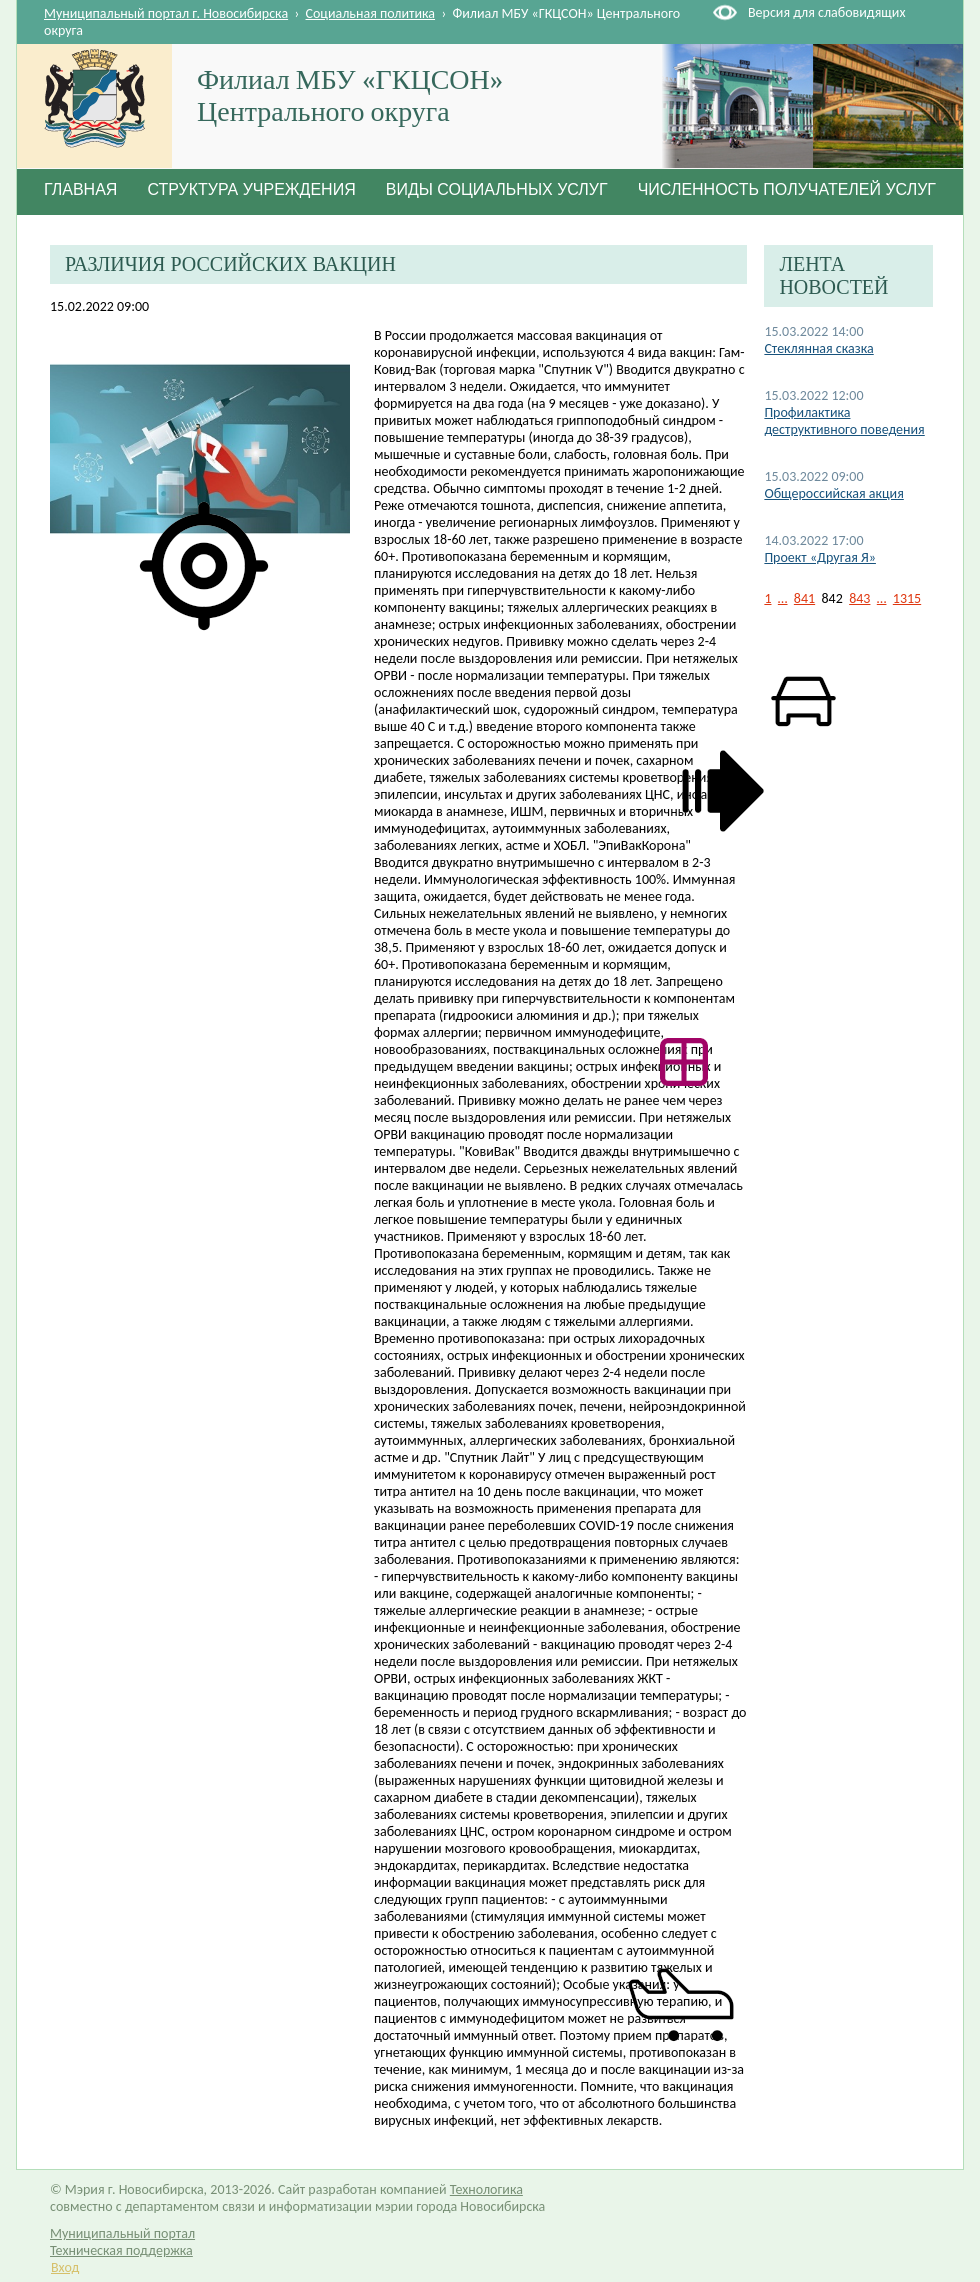 The height and width of the screenshot is (2282, 980). I want to click on apply borders to all cells in a table or grid, so click(684, 1062).